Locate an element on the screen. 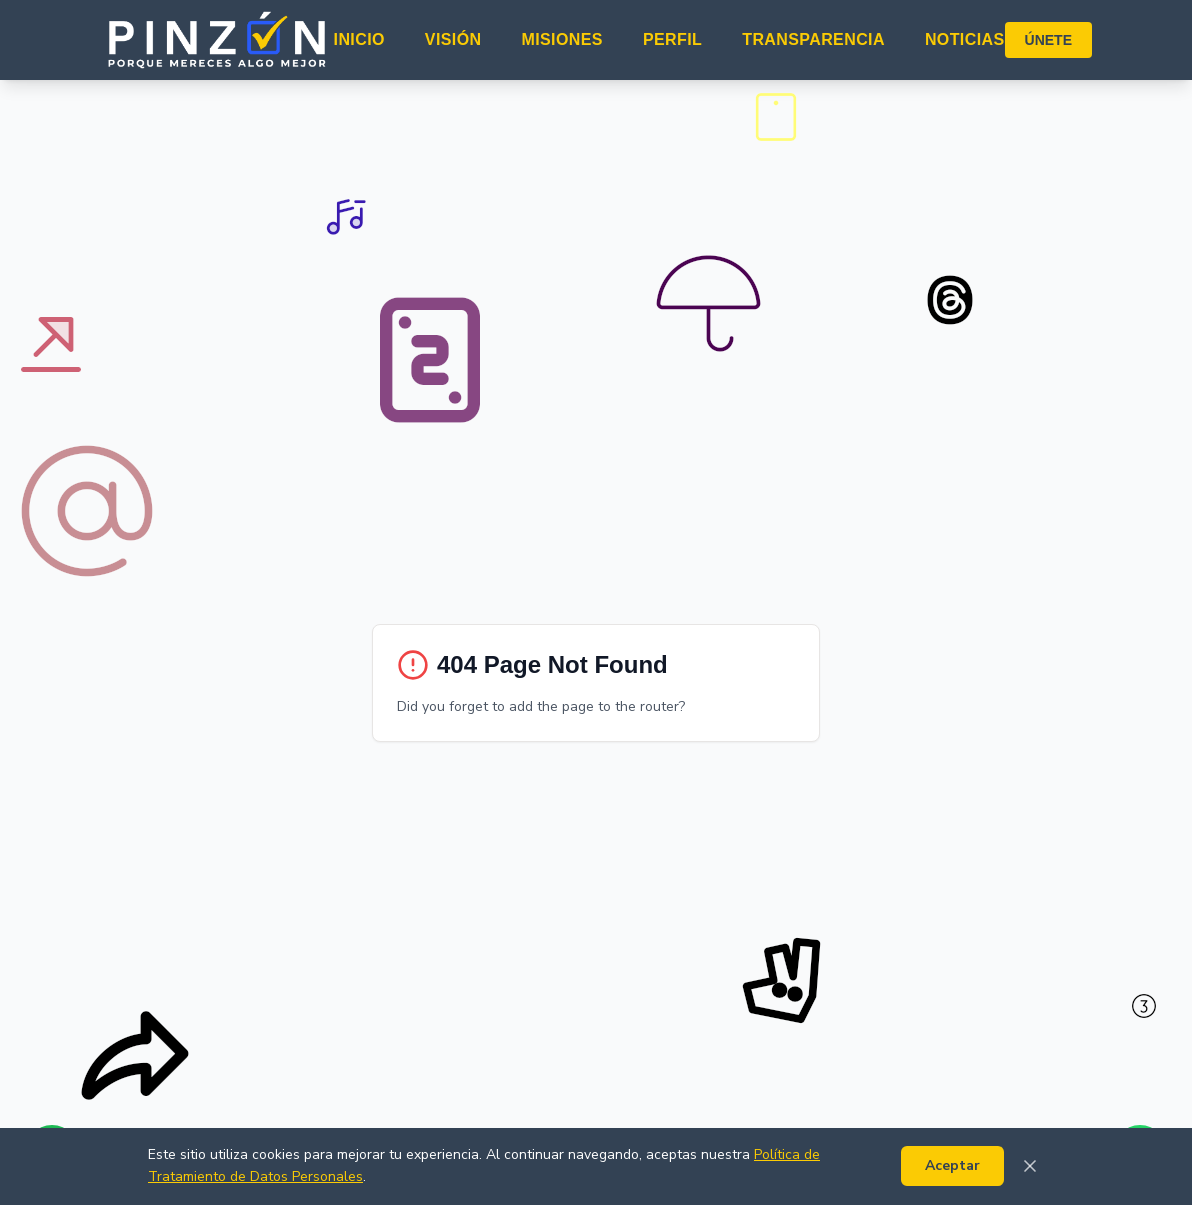 The height and width of the screenshot is (1205, 1192). open link in new window or tab is located at coordinates (51, 342).